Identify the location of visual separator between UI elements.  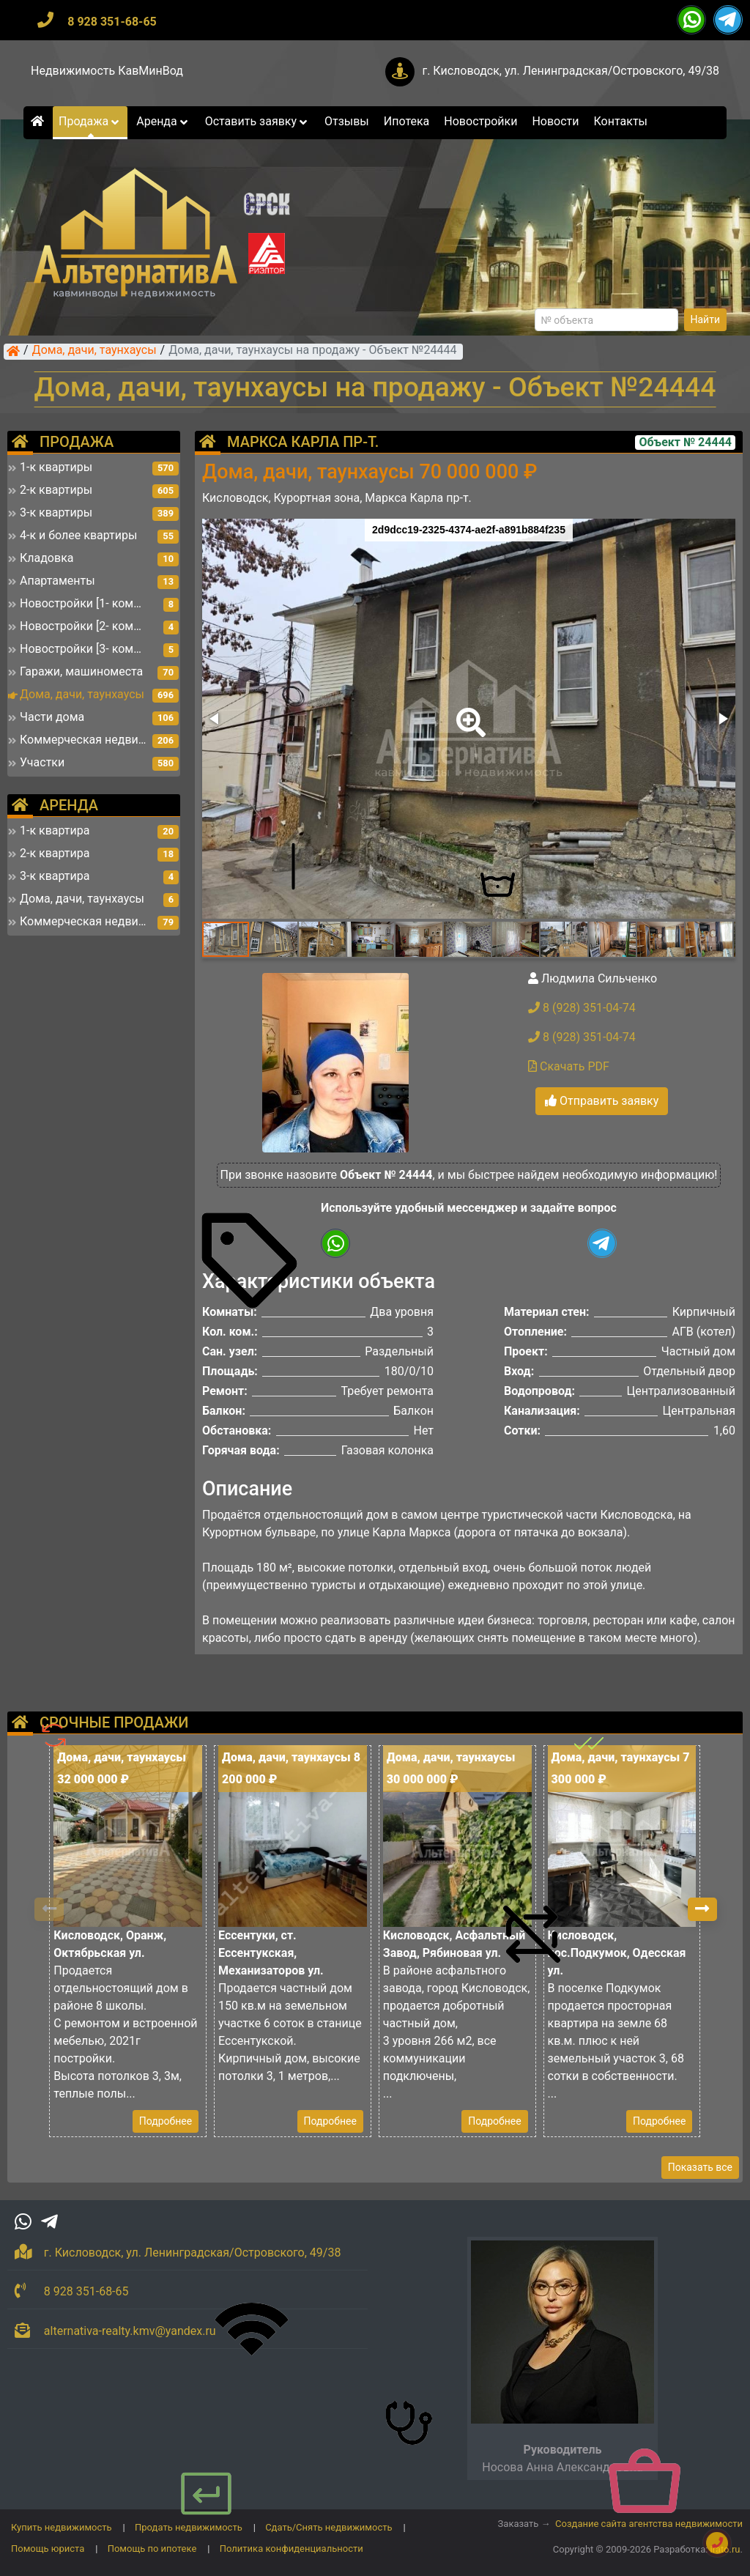
(293, 866).